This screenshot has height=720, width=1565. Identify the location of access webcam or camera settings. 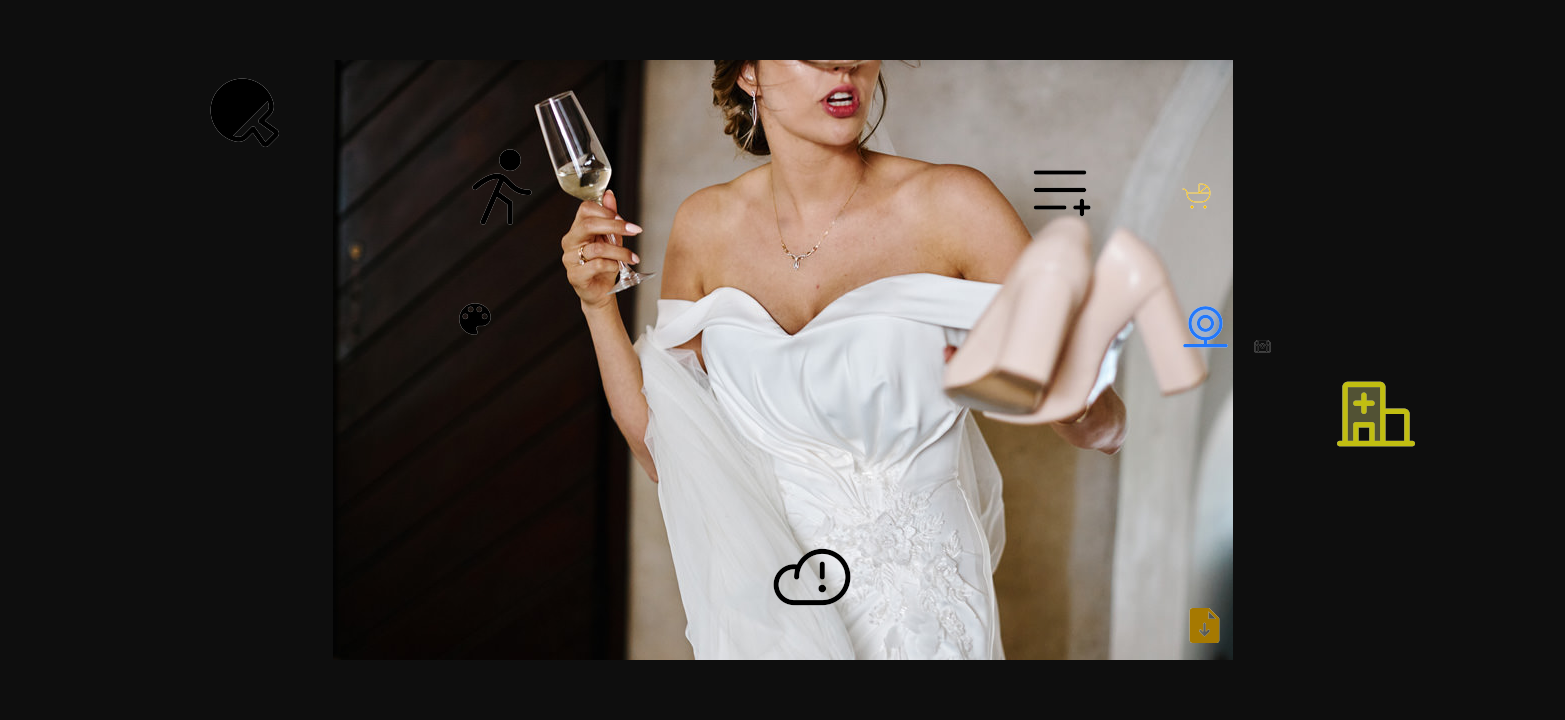
(1205, 328).